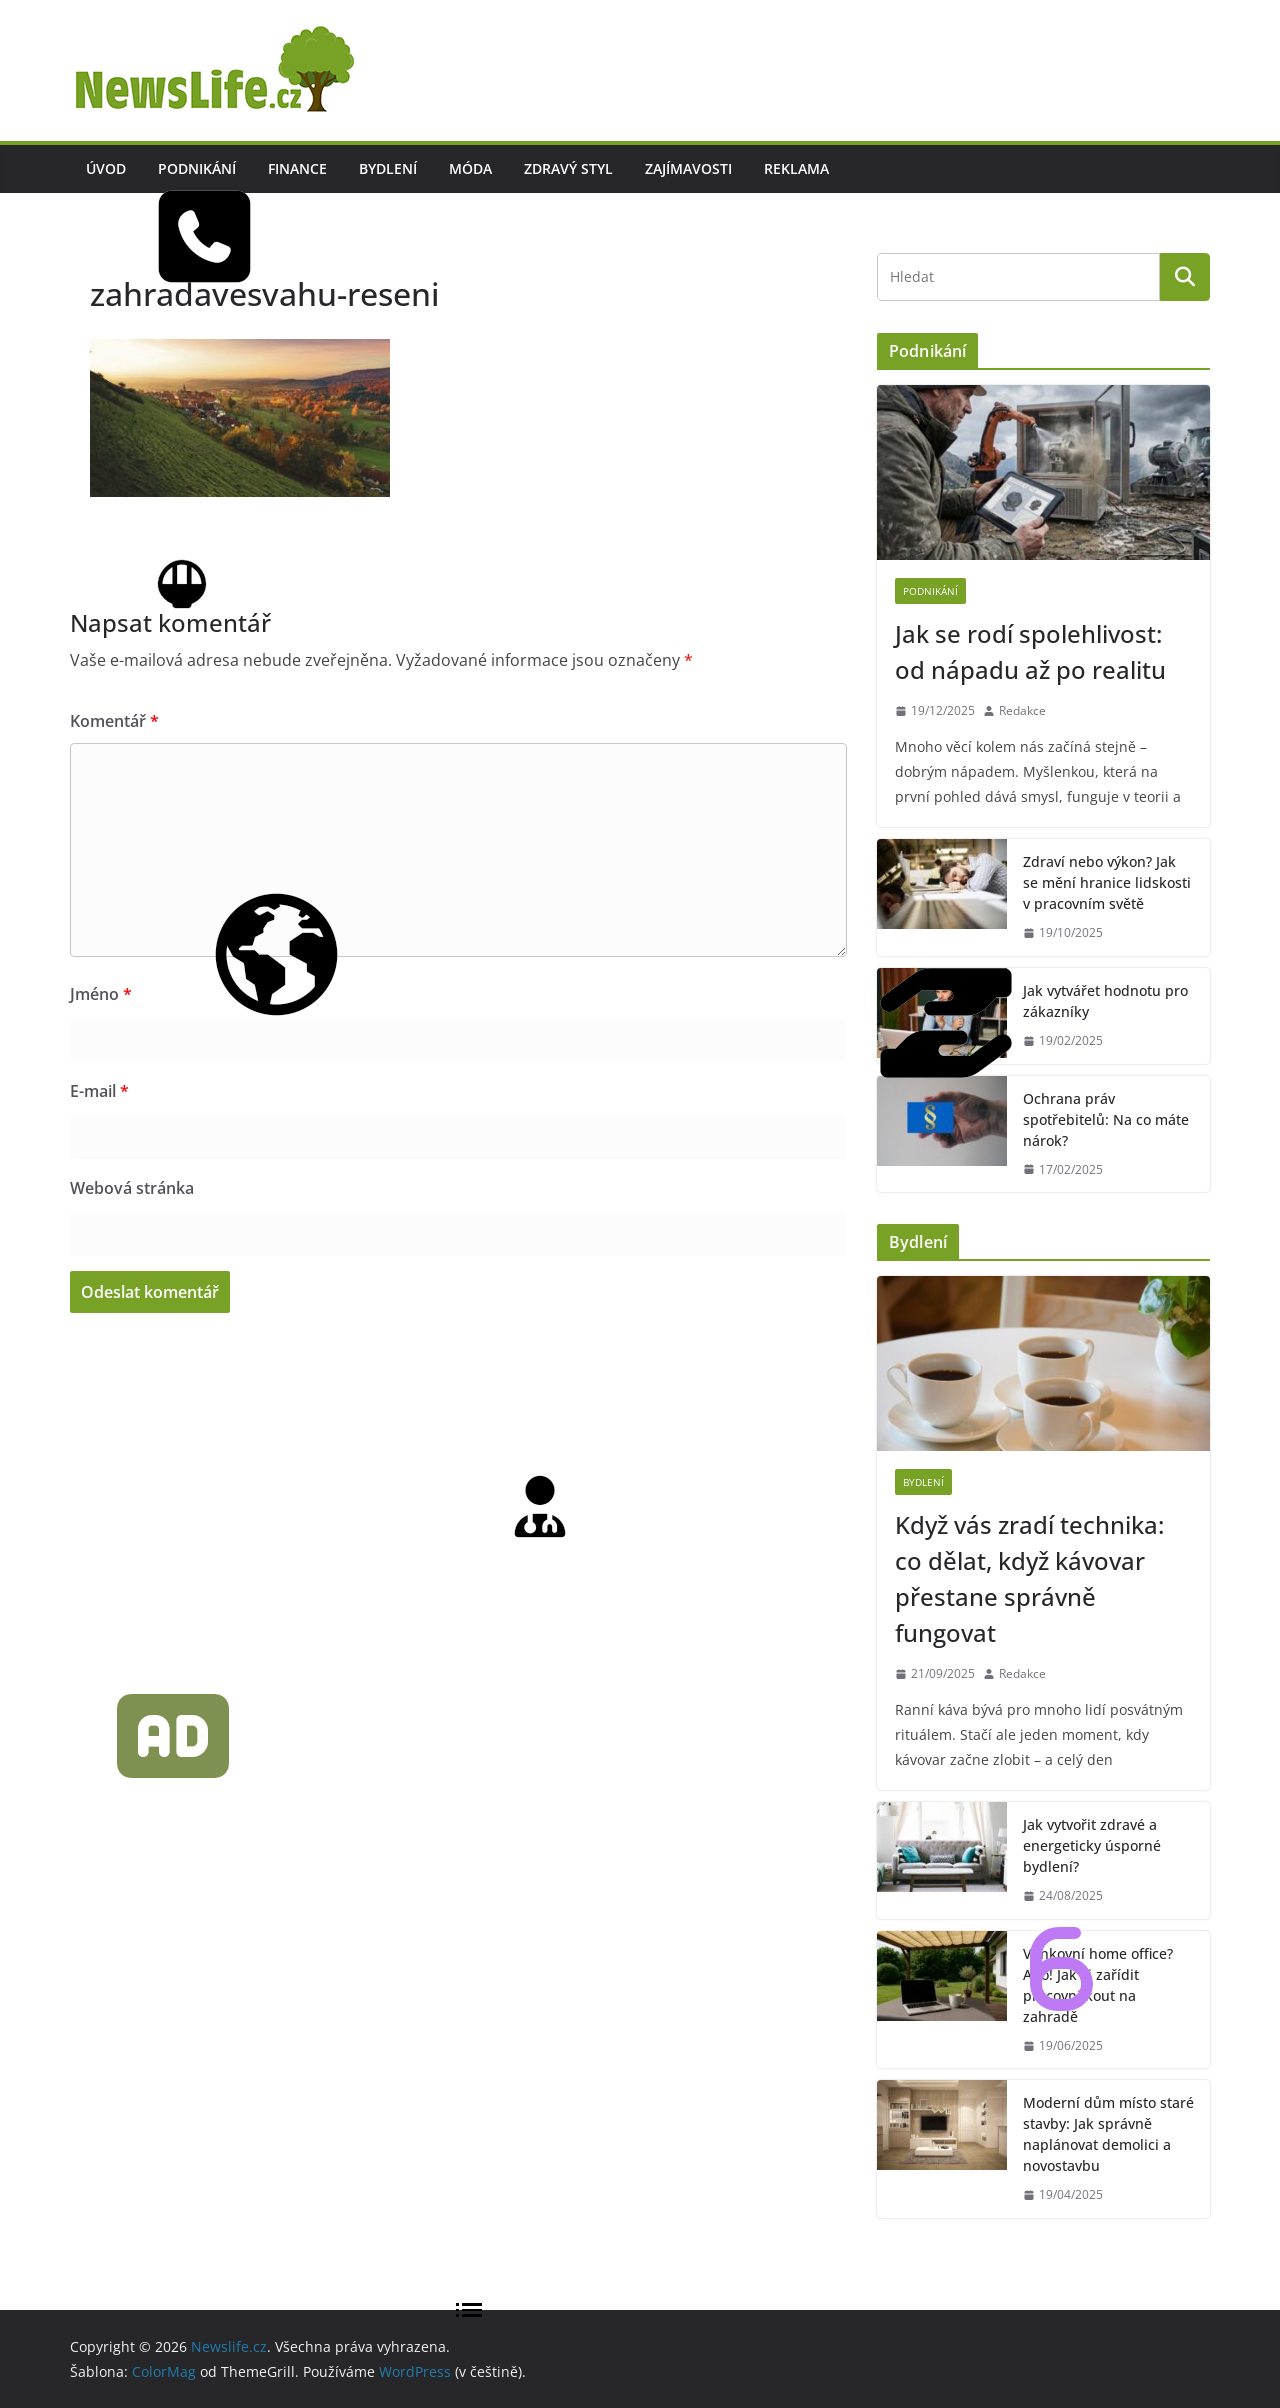 The width and height of the screenshot is (1280, 2408). I want to click on view doctor or healthcare provider profile, so click(540, 1506).